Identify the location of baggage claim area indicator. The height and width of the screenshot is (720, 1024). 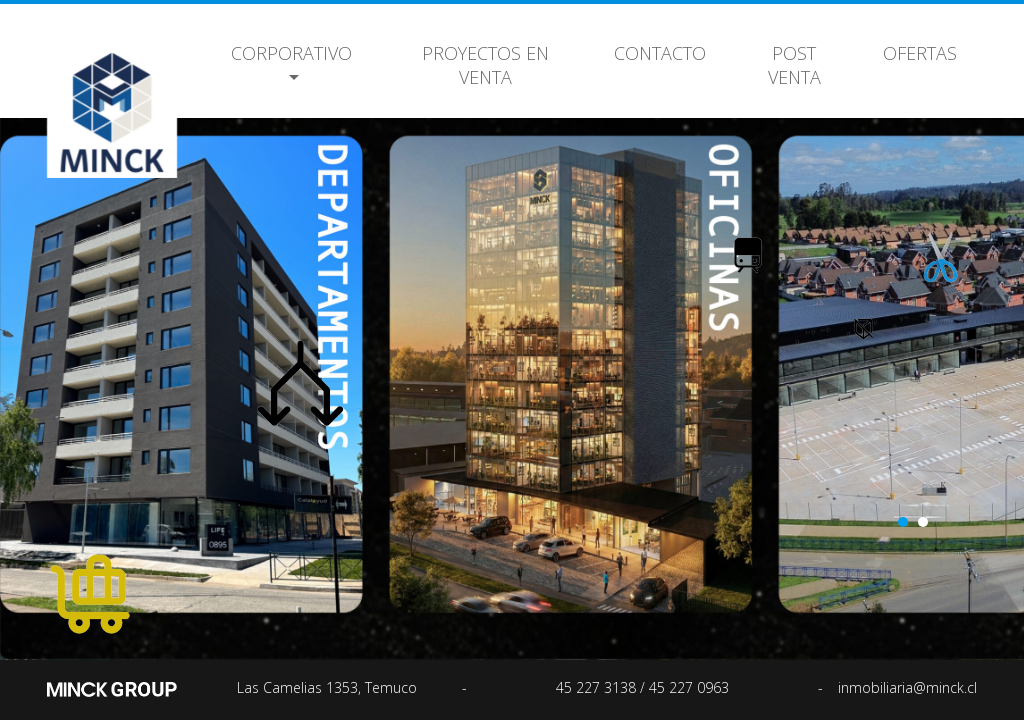
(90, 594).